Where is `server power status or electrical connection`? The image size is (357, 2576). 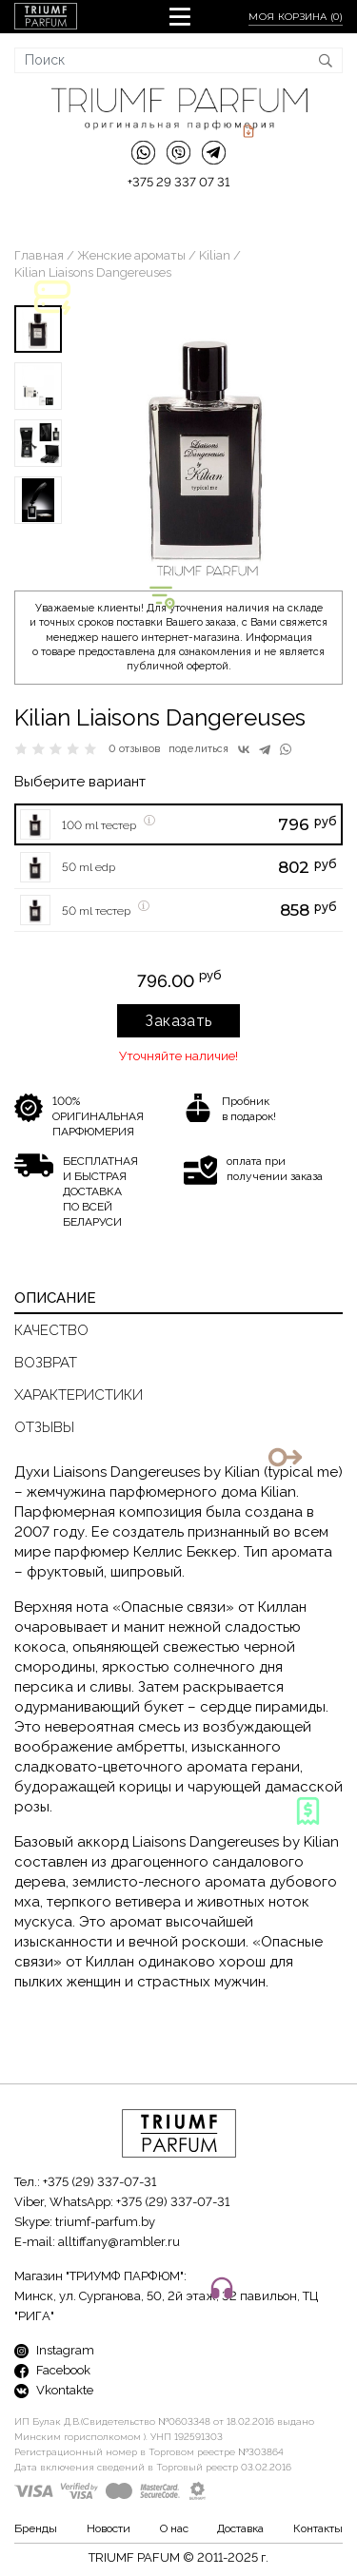 server power status or electrical connection is located at coordinates (52, 297).